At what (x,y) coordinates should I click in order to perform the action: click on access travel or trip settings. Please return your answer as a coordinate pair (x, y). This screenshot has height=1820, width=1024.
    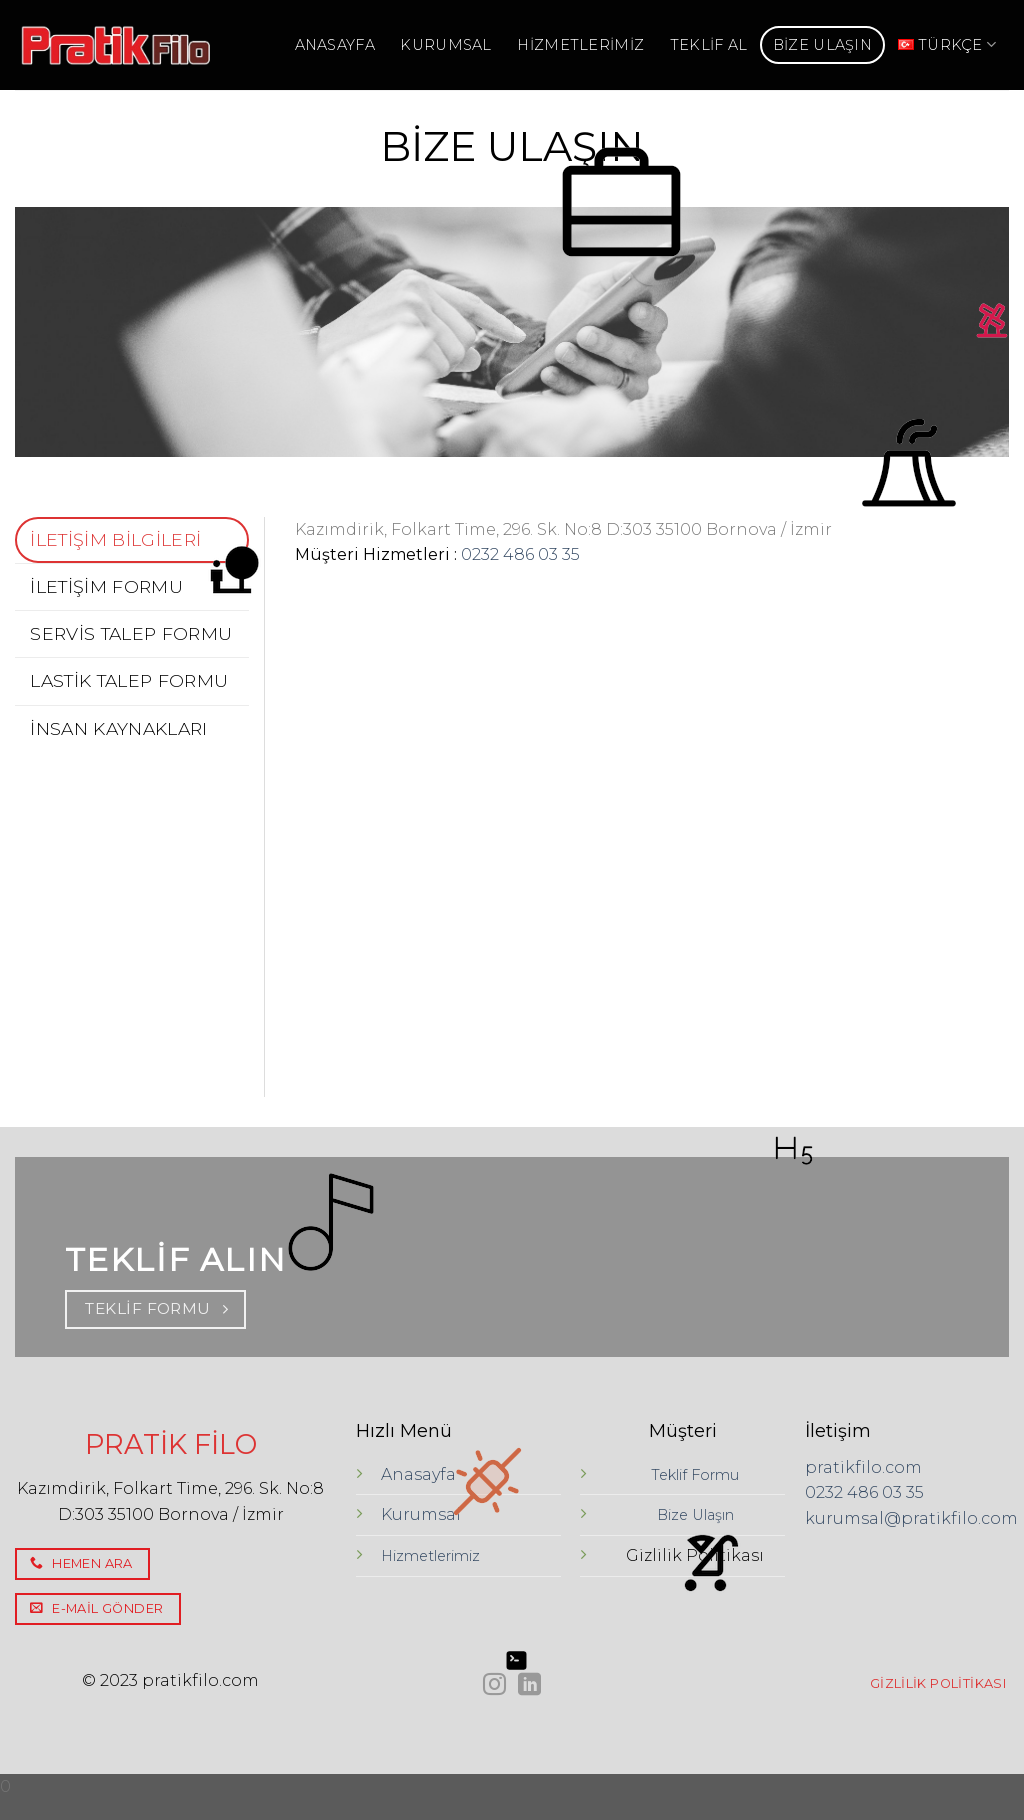
    Looking at the image, I should click on (621, 206).